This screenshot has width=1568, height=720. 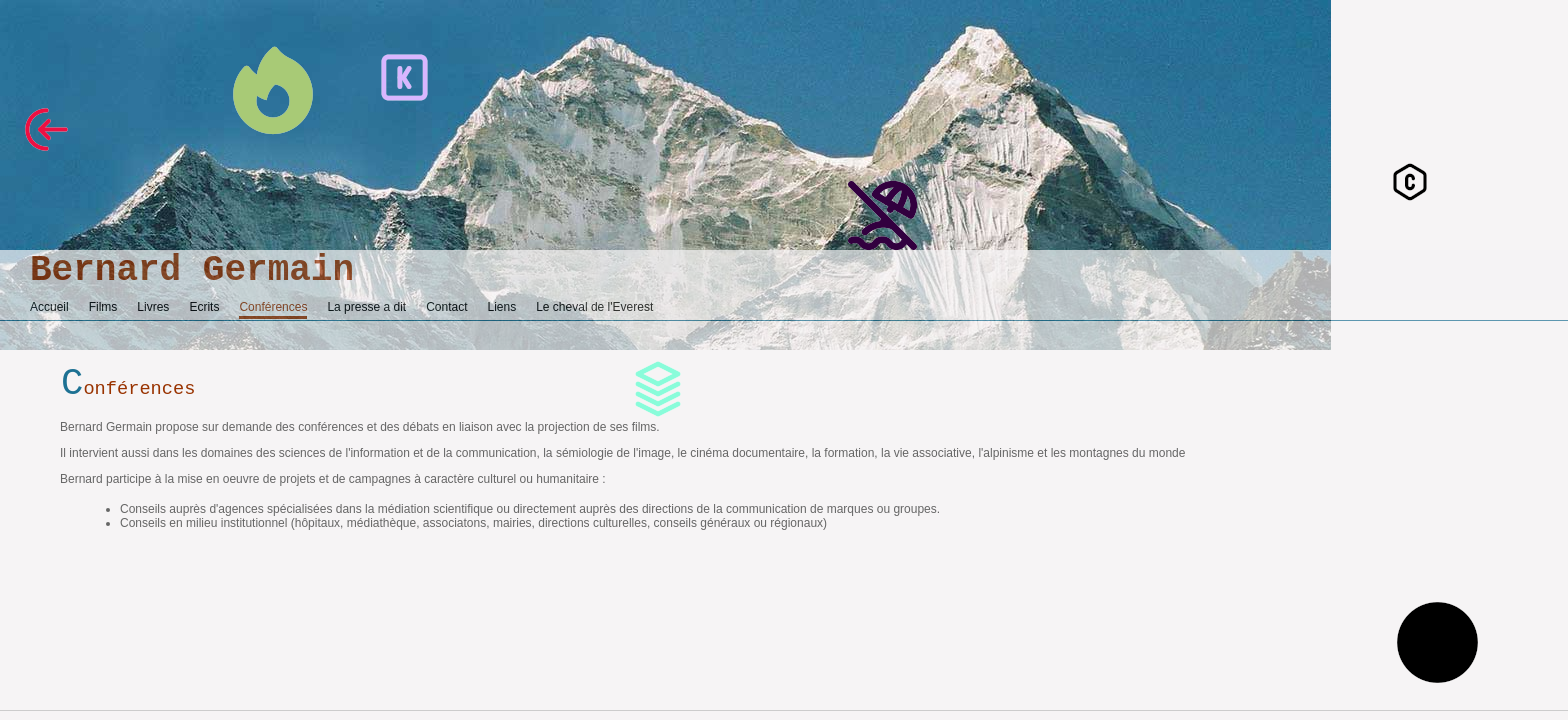 What do you see at coordinates (1410, 182) in the screenshot?
I see `indicates copyright status or protected content` at bounding box center [1410, 182].